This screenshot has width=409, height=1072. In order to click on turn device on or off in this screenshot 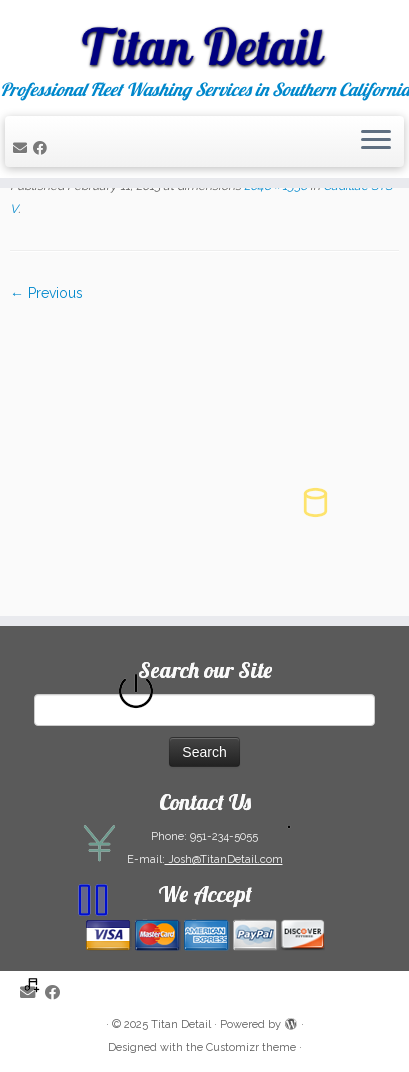, I will do `click(136, 691)`.